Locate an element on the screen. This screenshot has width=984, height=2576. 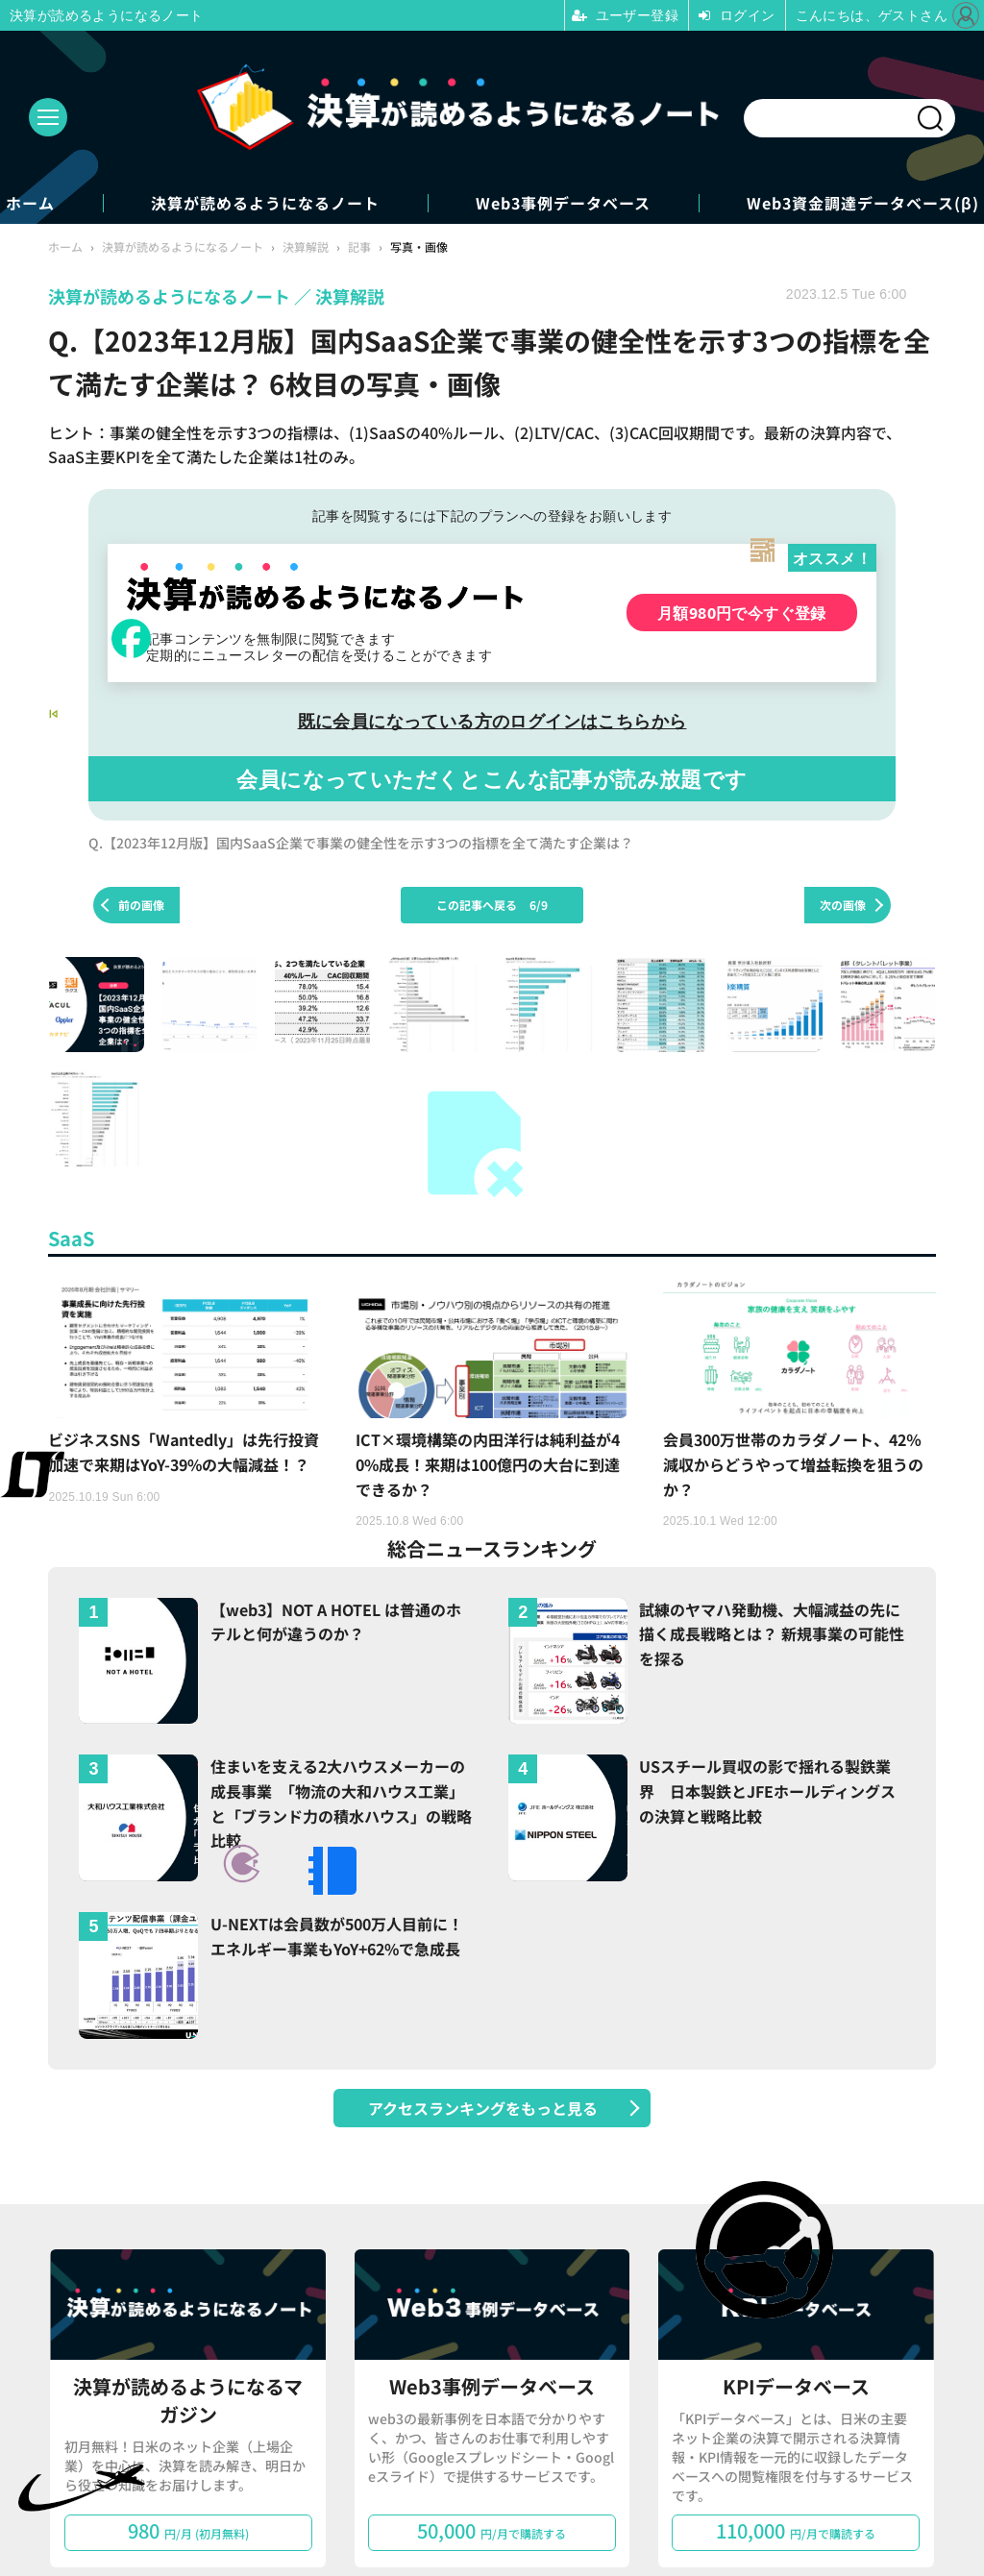
view booklet or documentation is located at coordinates (332, 1871).